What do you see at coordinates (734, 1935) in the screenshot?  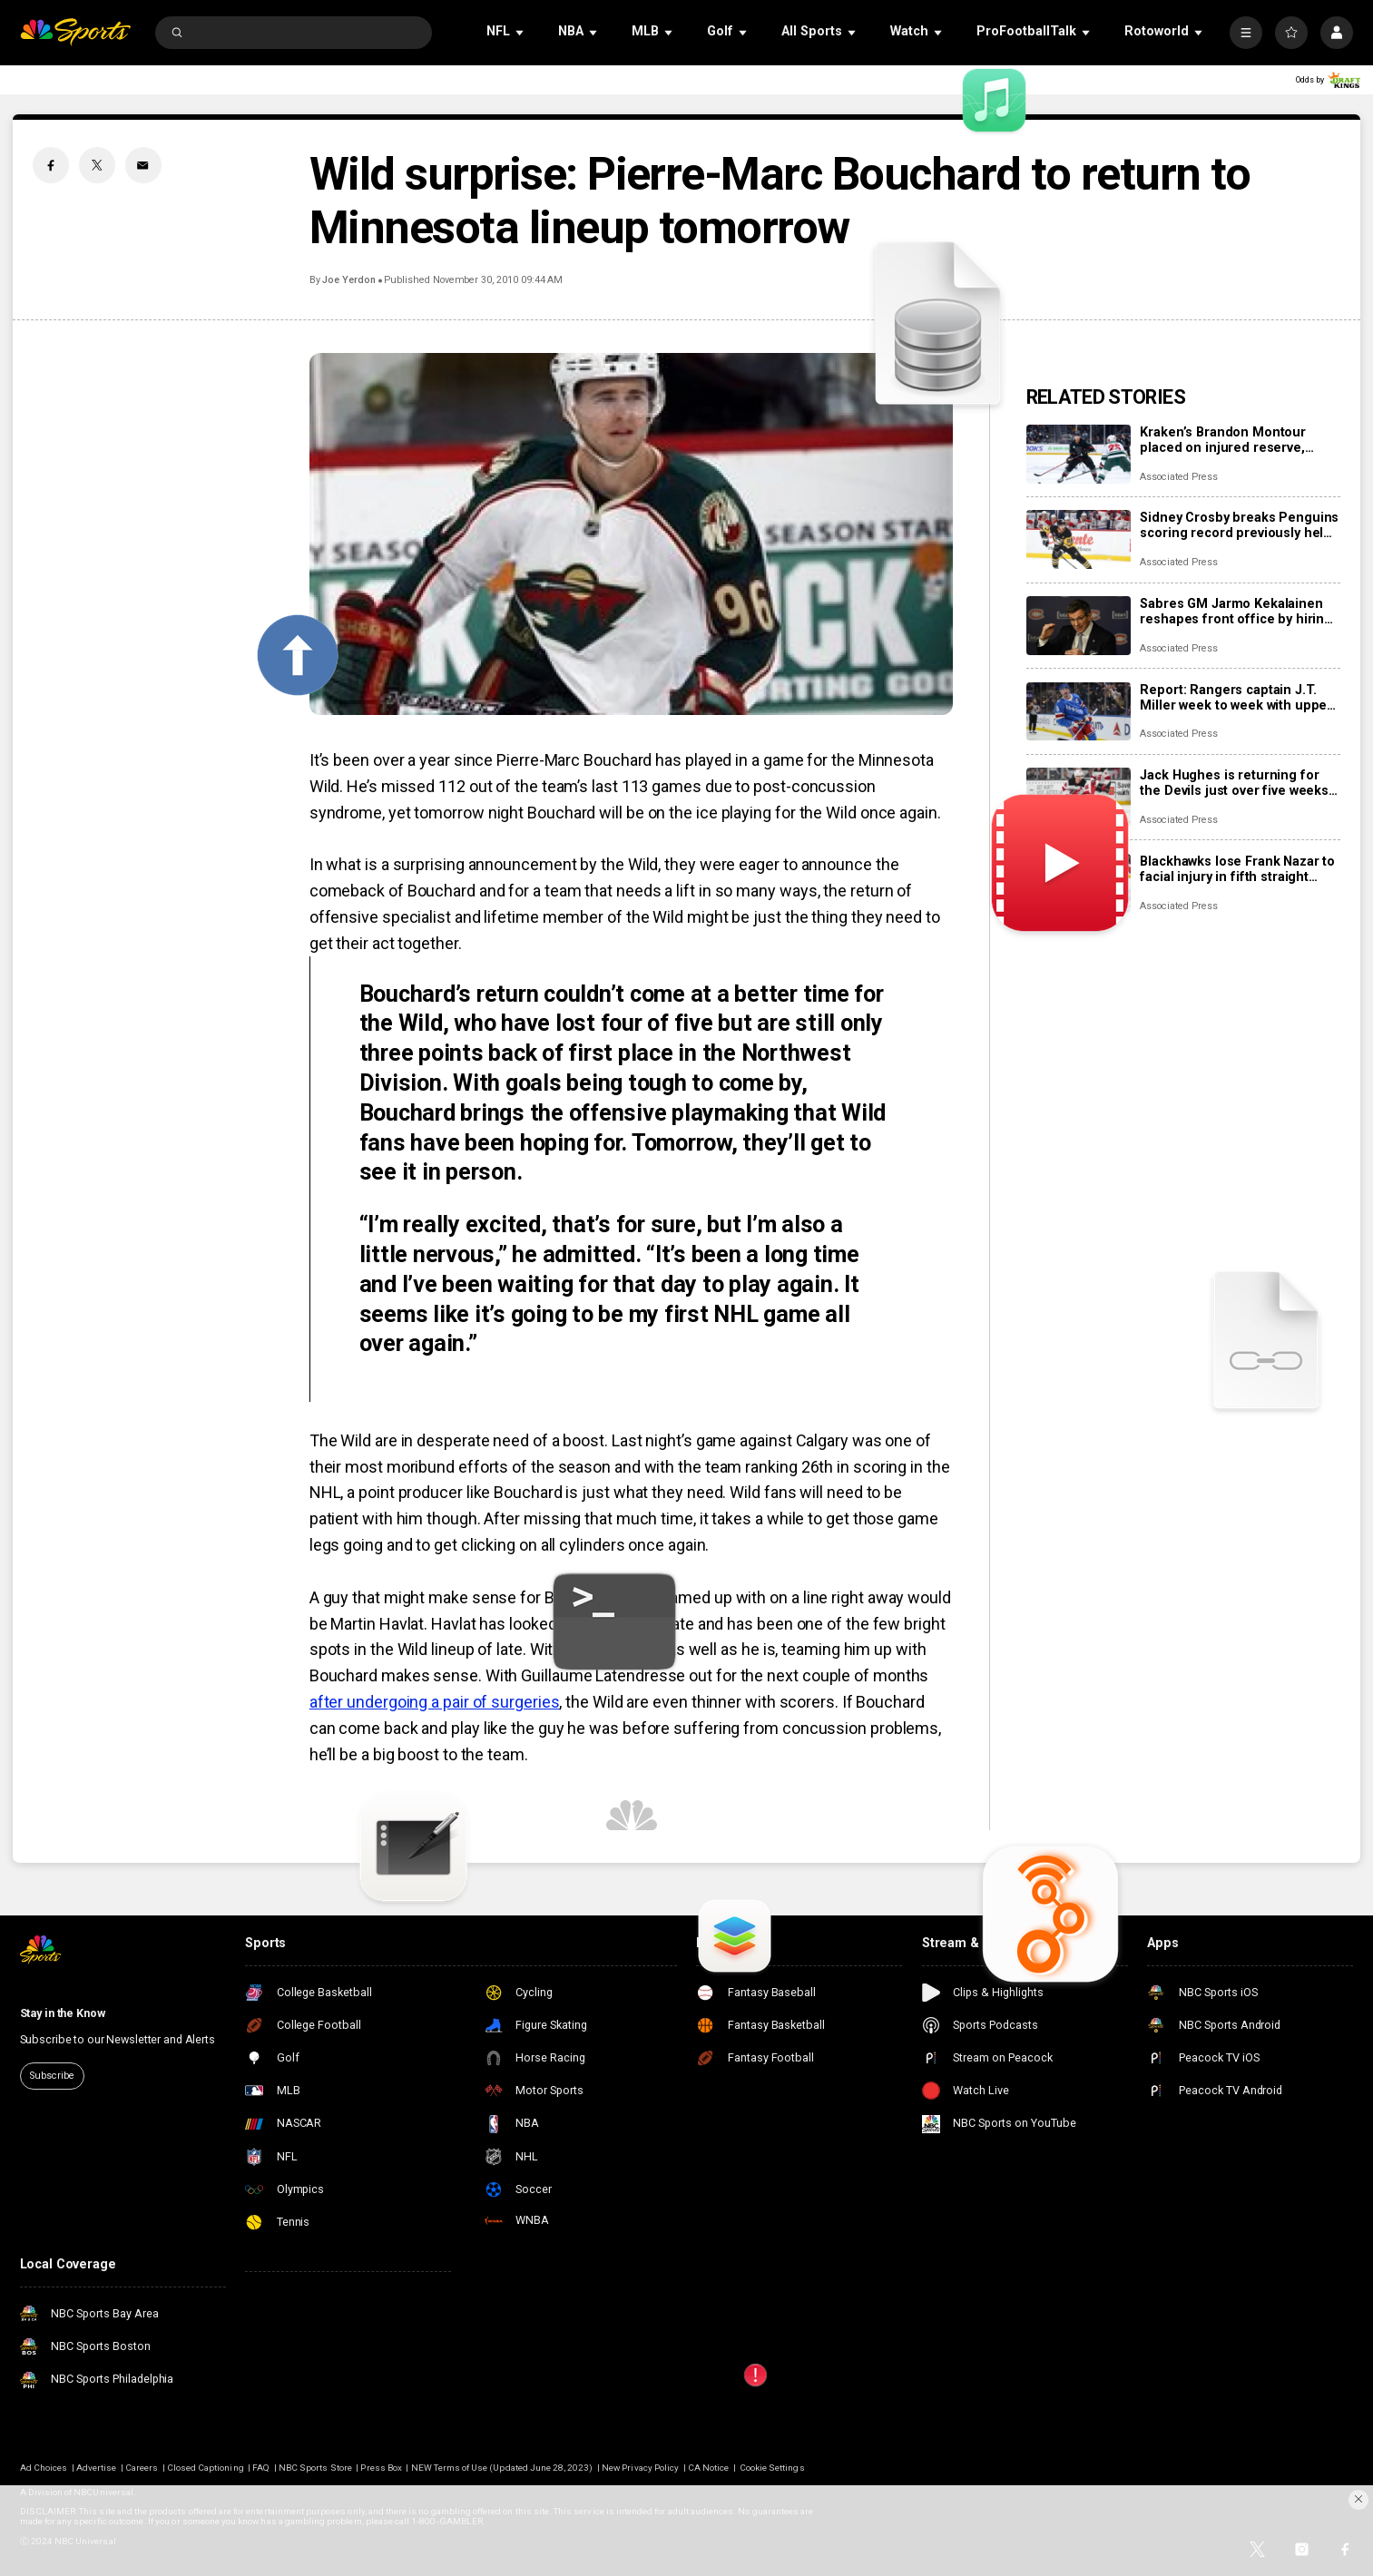 I see `open onlyoffice document suite` at bounding box center [734, 1935].